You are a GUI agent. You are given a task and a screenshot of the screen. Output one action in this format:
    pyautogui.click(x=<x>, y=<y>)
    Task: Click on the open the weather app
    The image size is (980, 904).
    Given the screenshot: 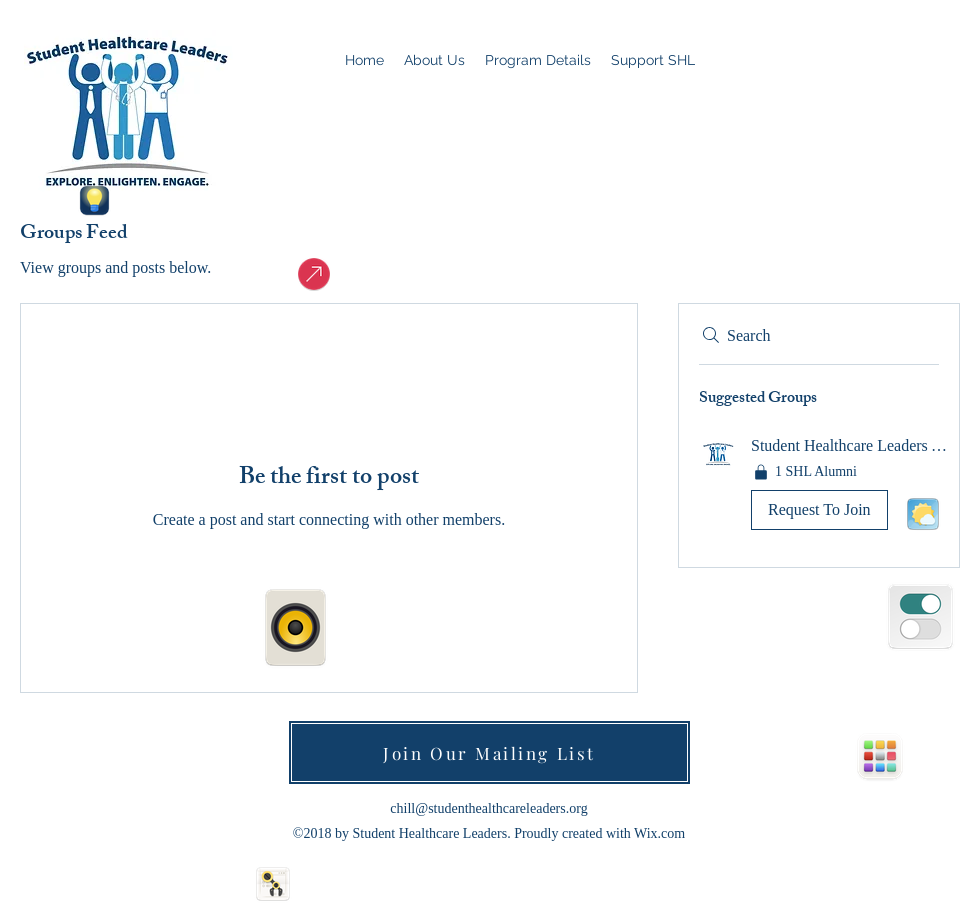 What is the action you would take?
    pyautogui.click(x=923, y=514)
    